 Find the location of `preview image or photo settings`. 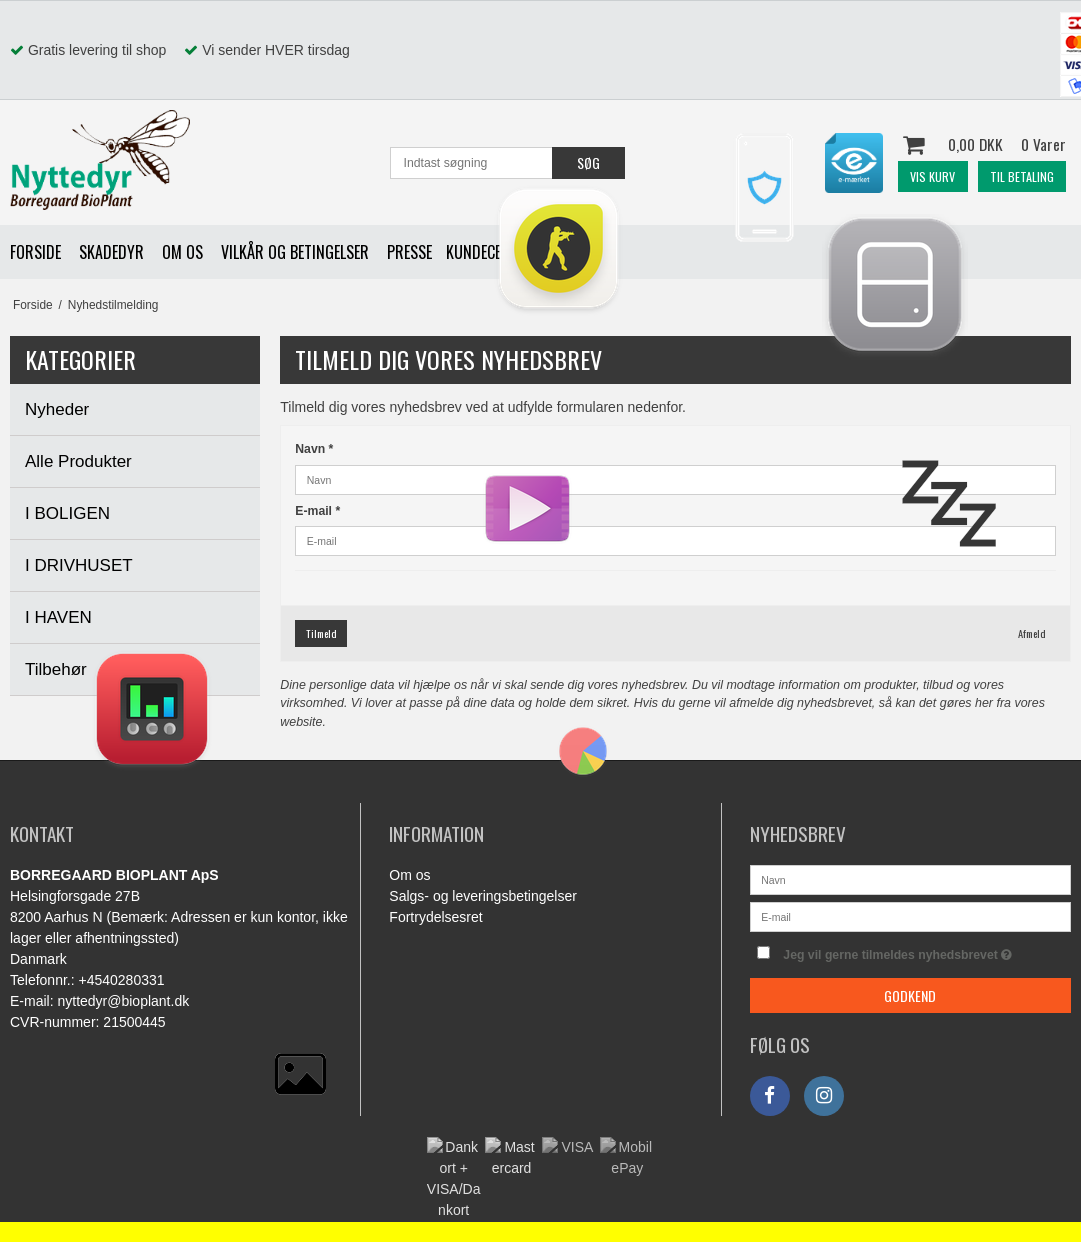

preview image or photo settings is located at coordinates (300, 1075).